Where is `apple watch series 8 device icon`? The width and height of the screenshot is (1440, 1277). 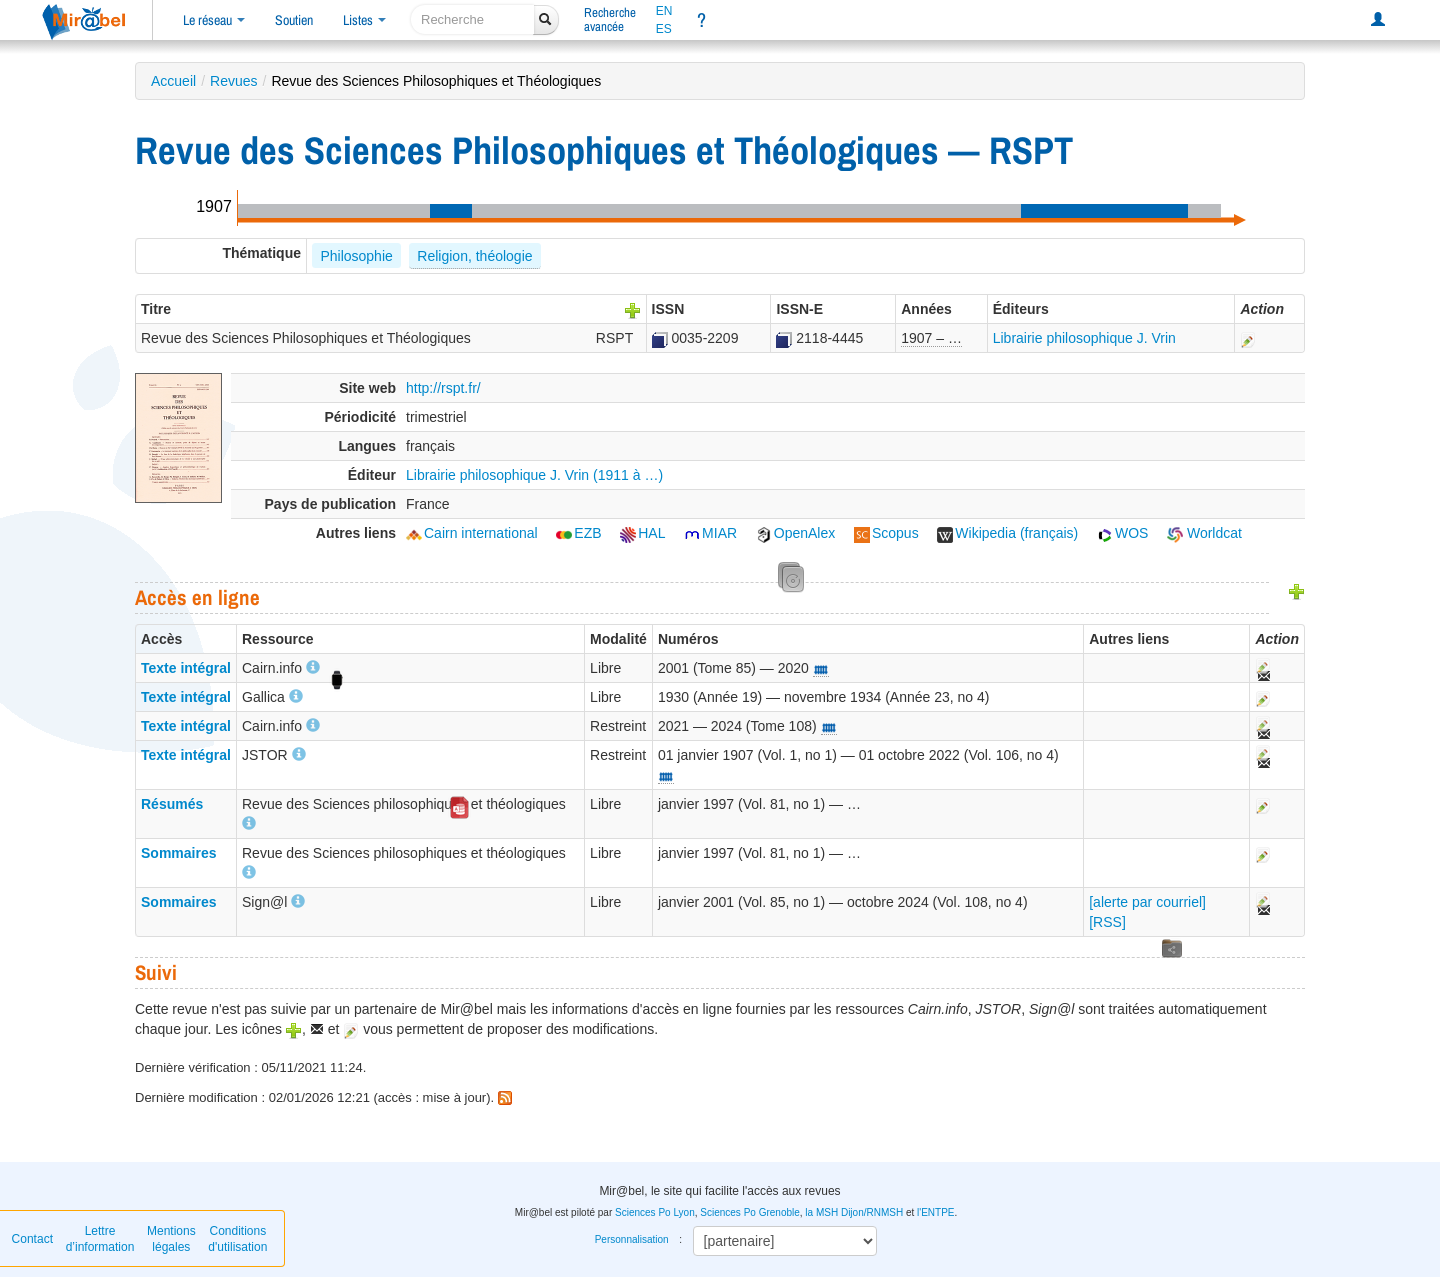 apple watch series 8 device icon is located at coordinates (337, 680).